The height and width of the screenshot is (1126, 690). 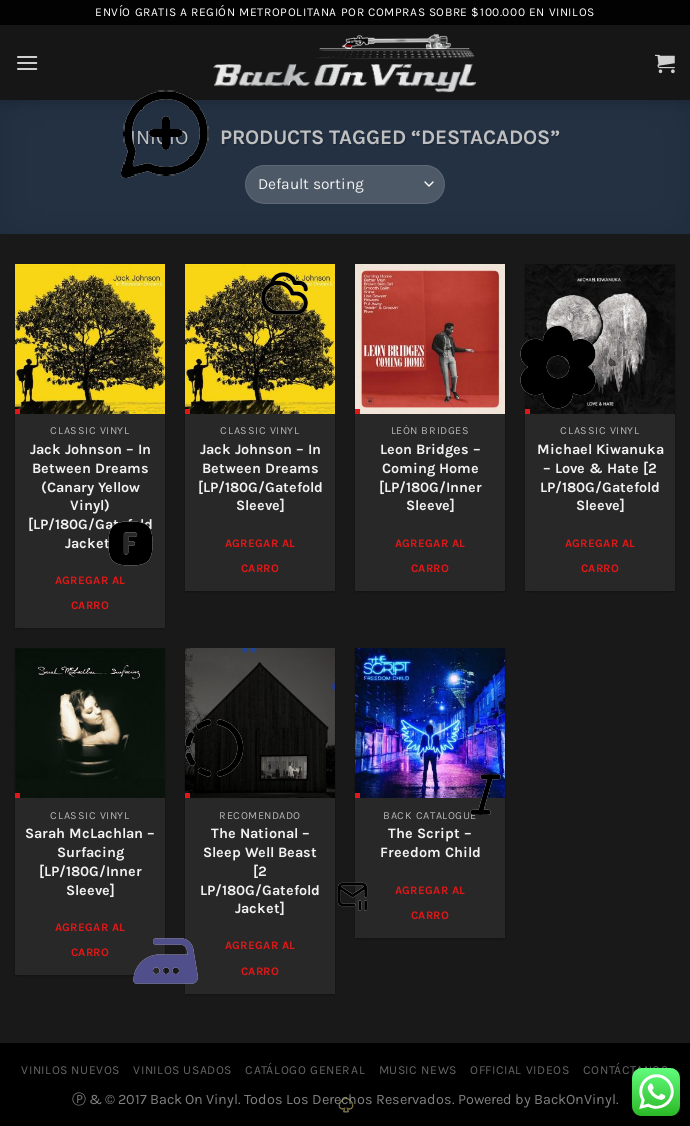 What do you see at coordinates (166, 961) in the screenshot?
I see `select ironing or steam press setting` at bounding box center [166, 961].